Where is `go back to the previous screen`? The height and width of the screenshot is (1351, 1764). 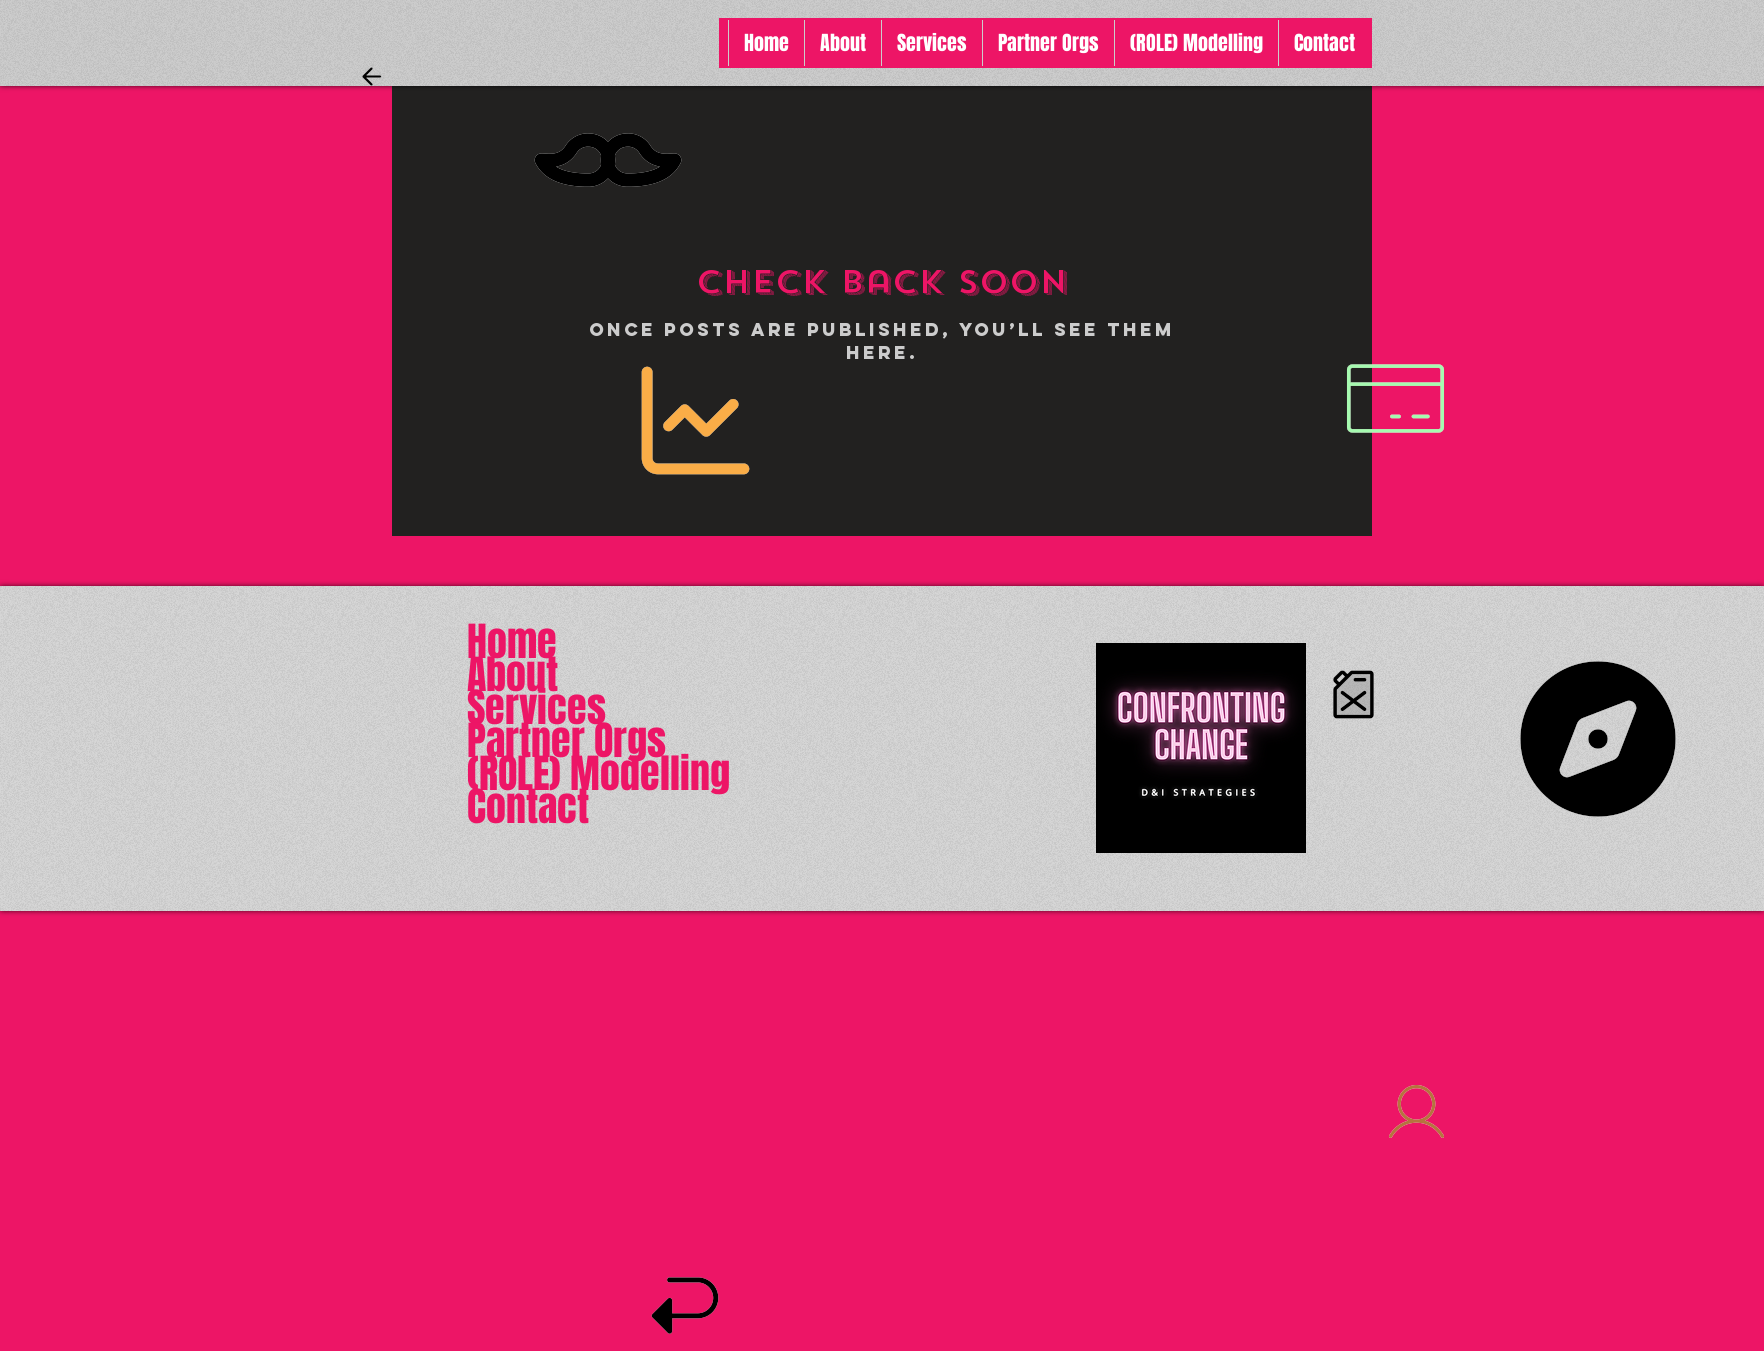 go back to the previous screen is located at coordinates (371, 76).